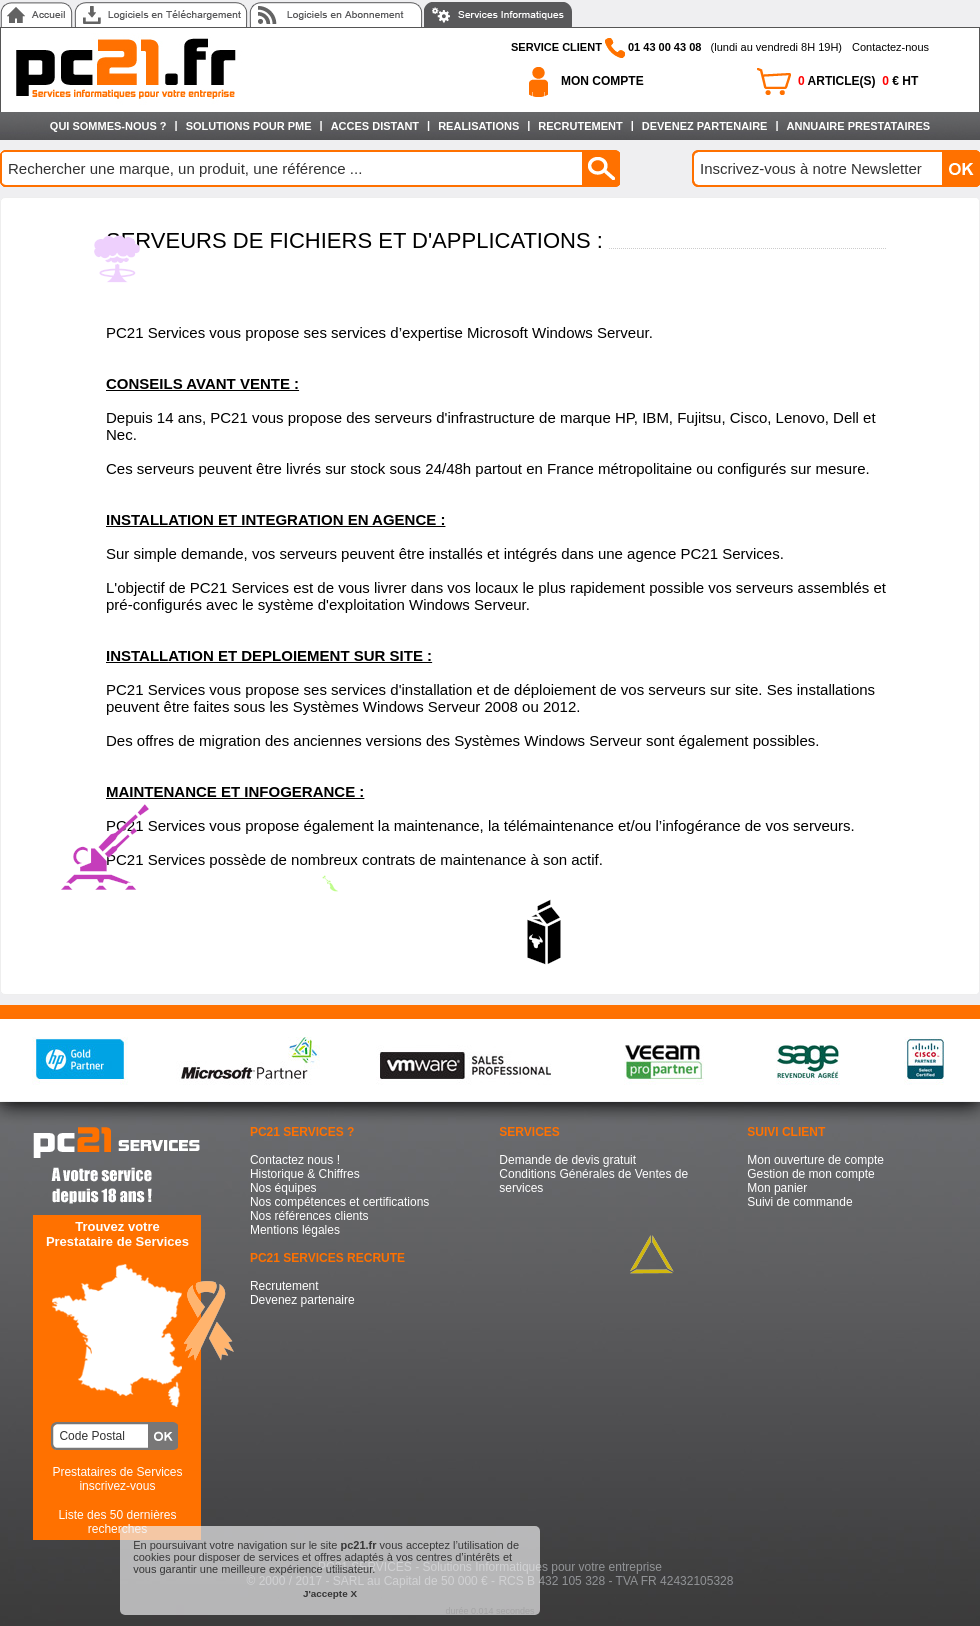  I want to click on indicates support for a cause or awareness campaign, so click(208, 1321).